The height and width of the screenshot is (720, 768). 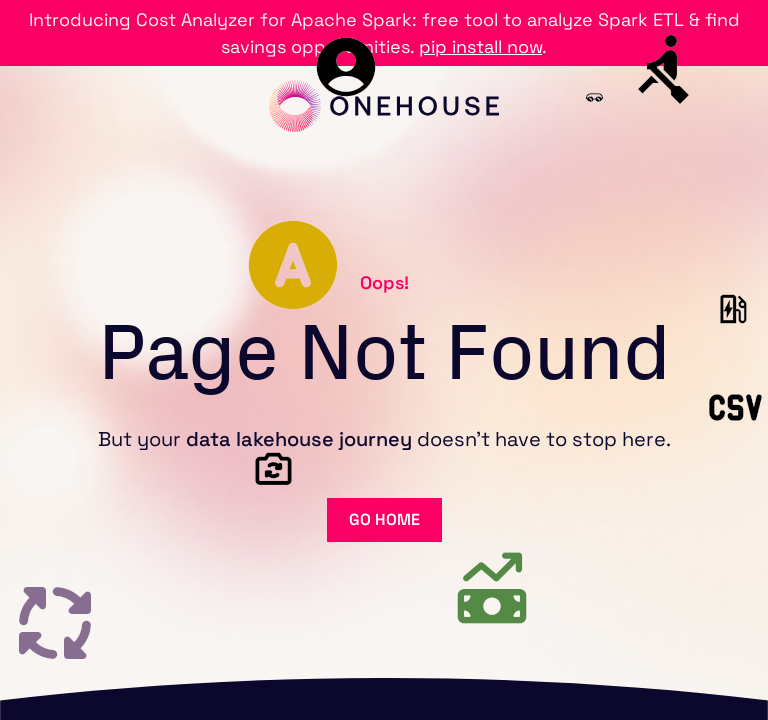 I want to click on export data as a CSV file, so click(x=735, y=407).